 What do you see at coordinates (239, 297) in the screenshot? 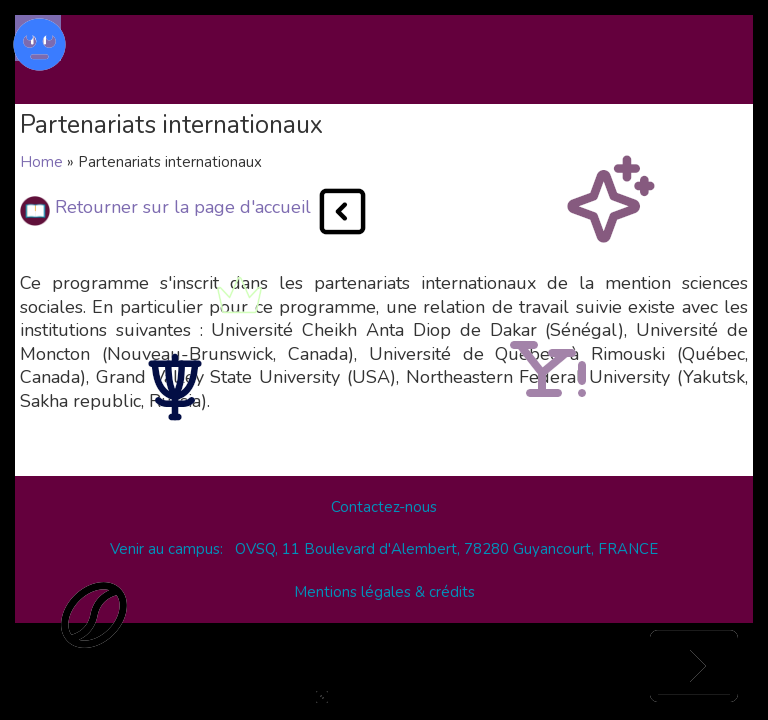
I see `indicates premium or pro membership status` at bounding box center [239, 297].